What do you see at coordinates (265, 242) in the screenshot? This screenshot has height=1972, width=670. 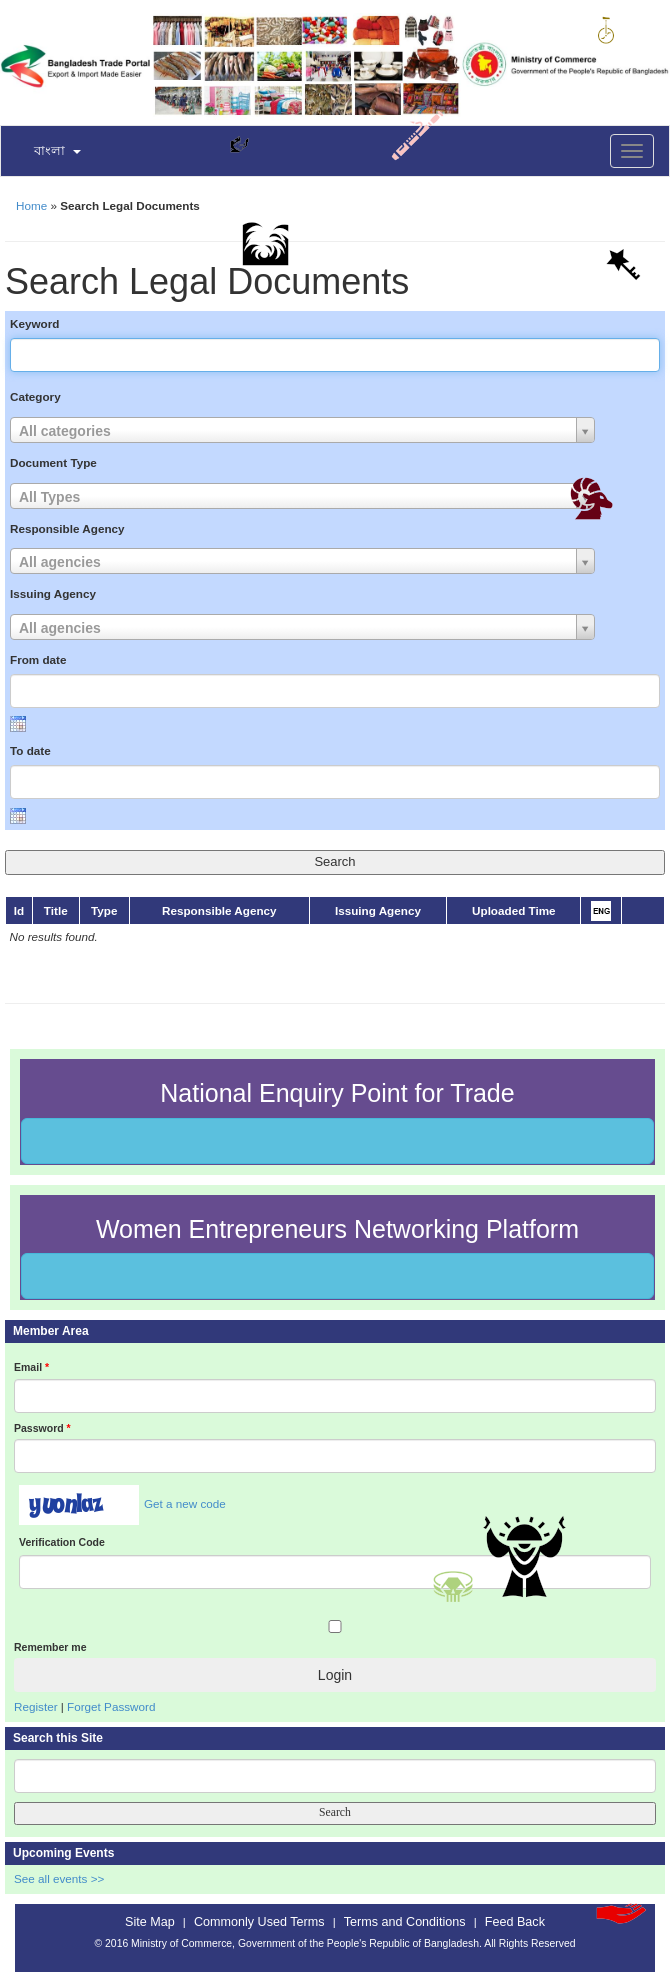 I see `enter a fire-themed portal or dungeon` at bounding box center [265, 242].